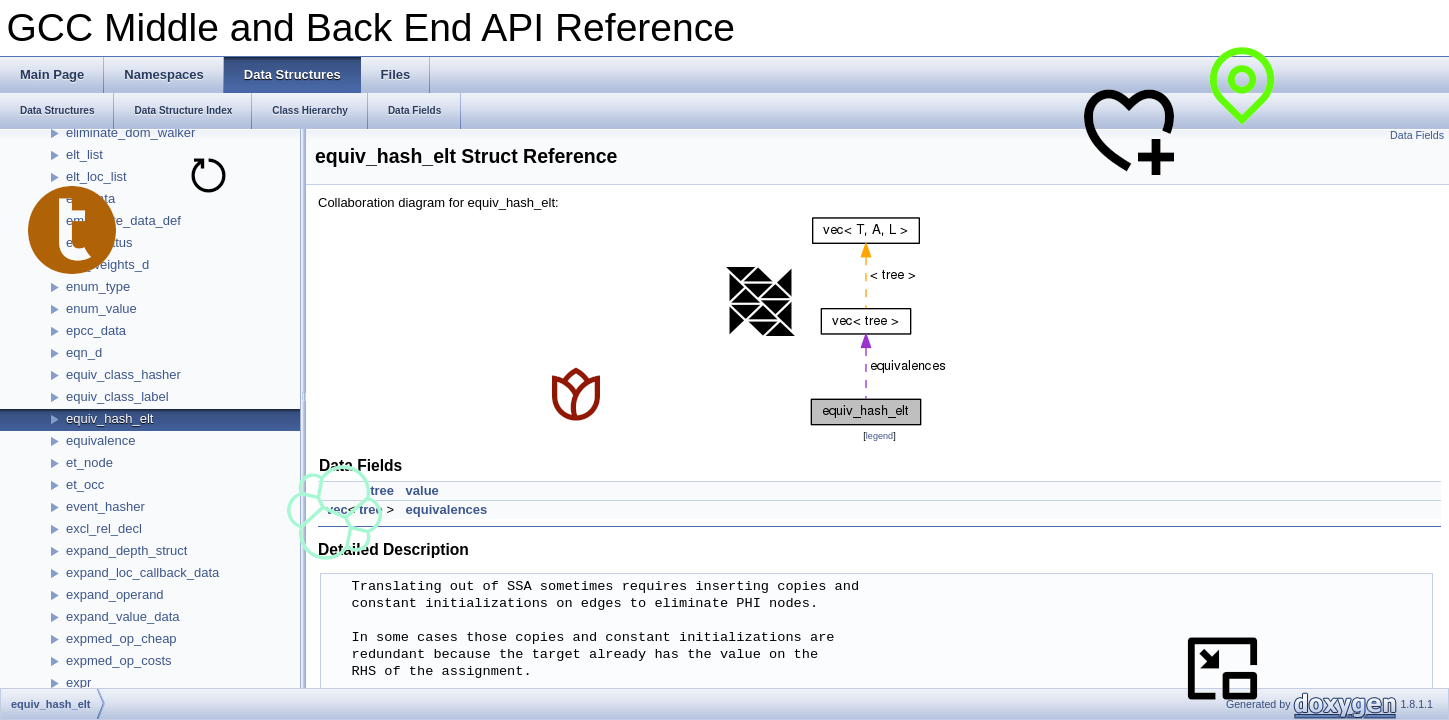  I want to click on elastic company logo, so click(334, 512).